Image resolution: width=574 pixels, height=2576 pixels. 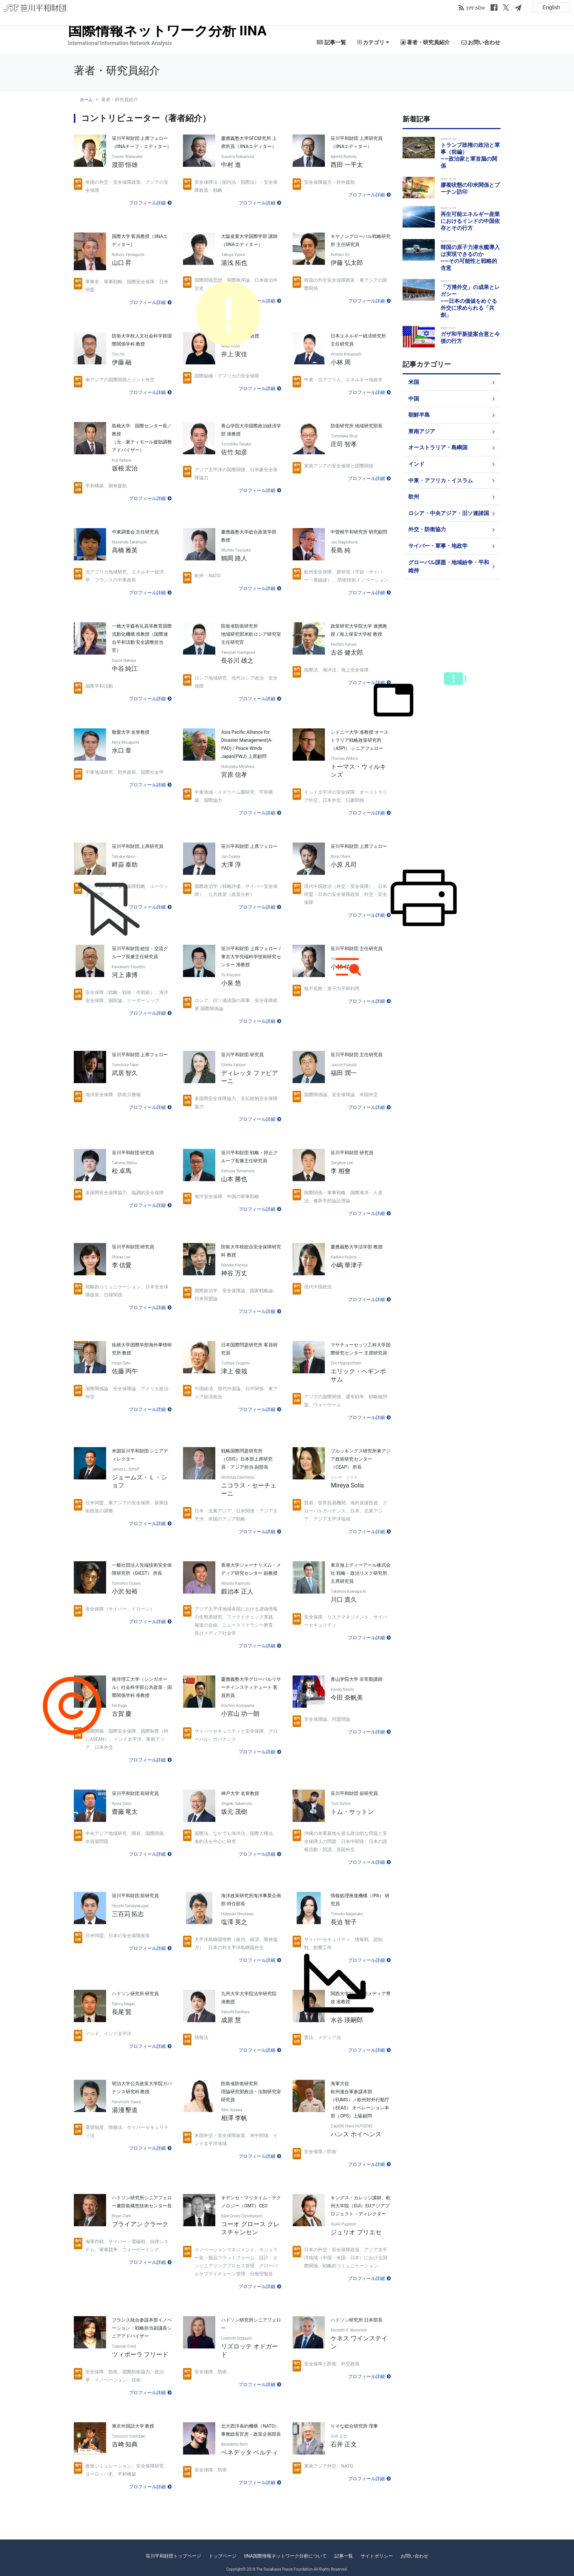 What do you see at coordinates (393, 700) in the screenshot?
I see `open a new browser tab` at bounding box center [393, 700].